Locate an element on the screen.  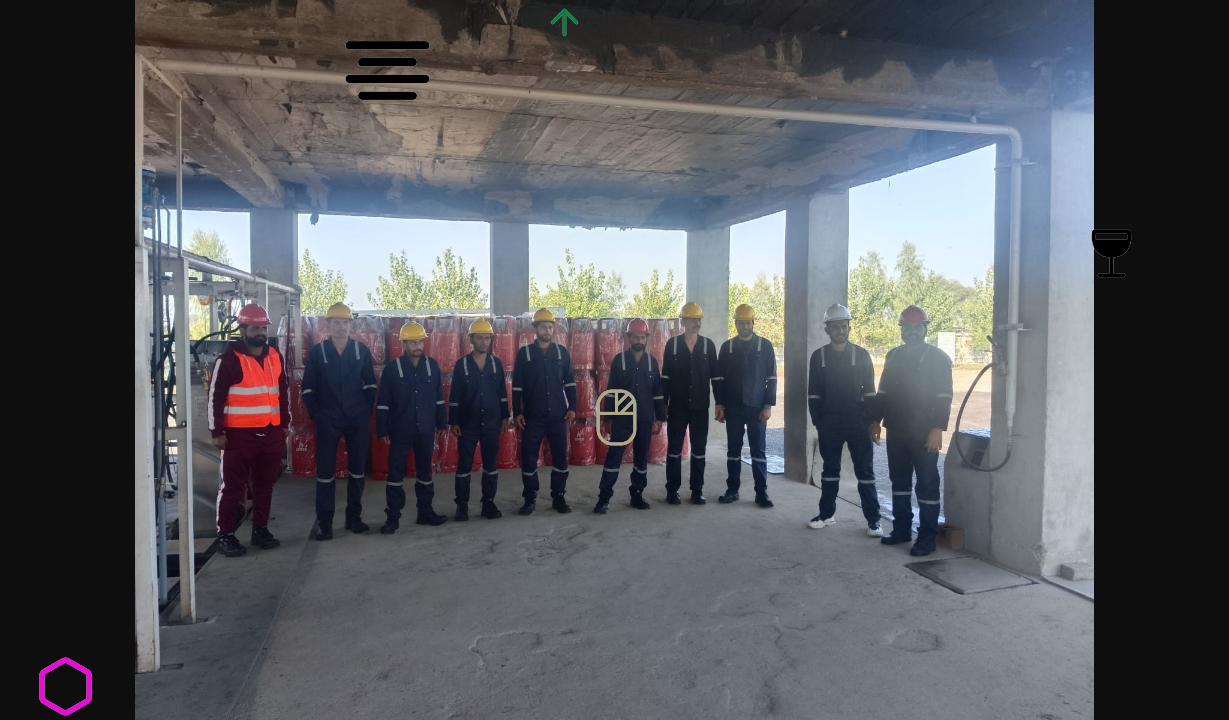
move item up in a list is located at coordinates (564, 22).